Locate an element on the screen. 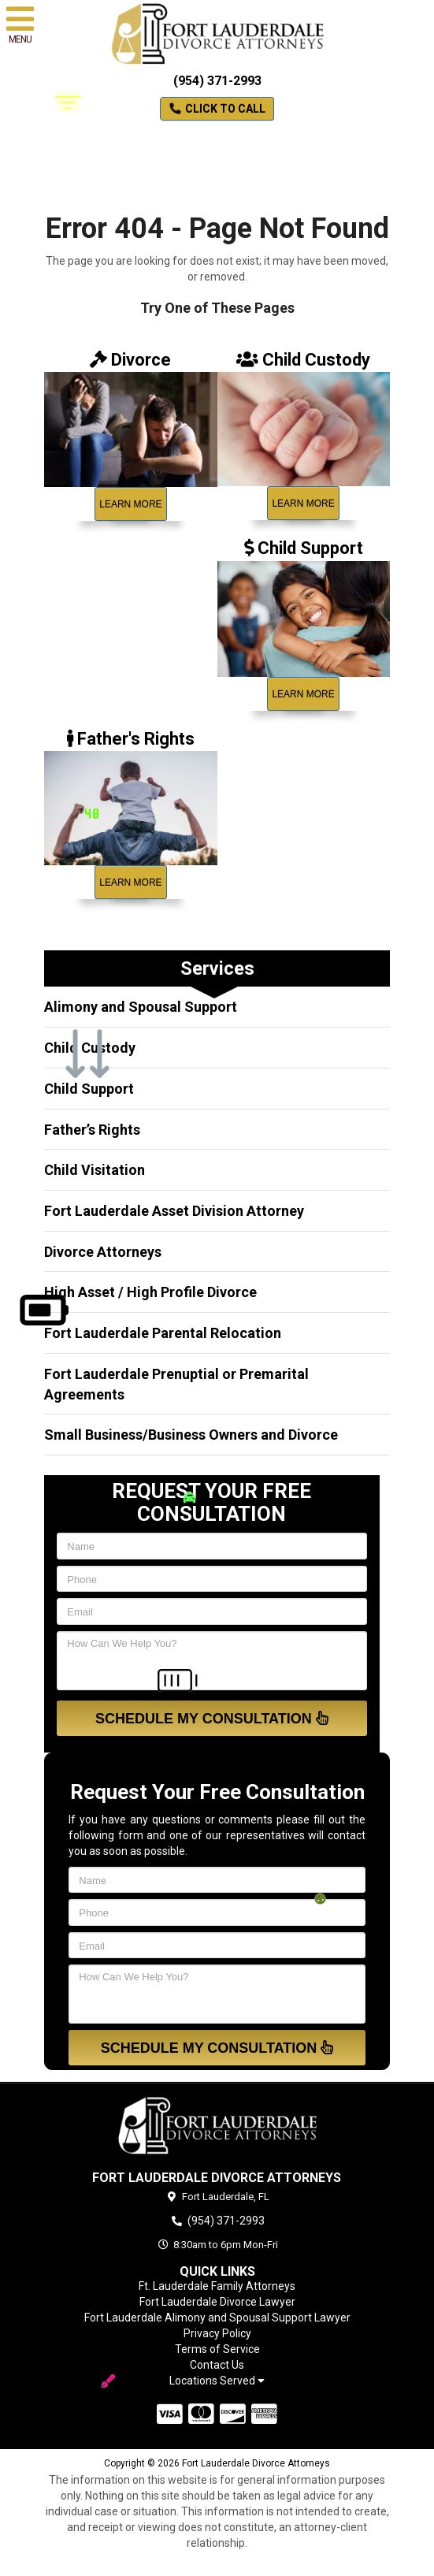 Image resolution: width=434 pixels, height=2576 pixels. request a taxi or cab ride is located at coordinates (189, 1497).